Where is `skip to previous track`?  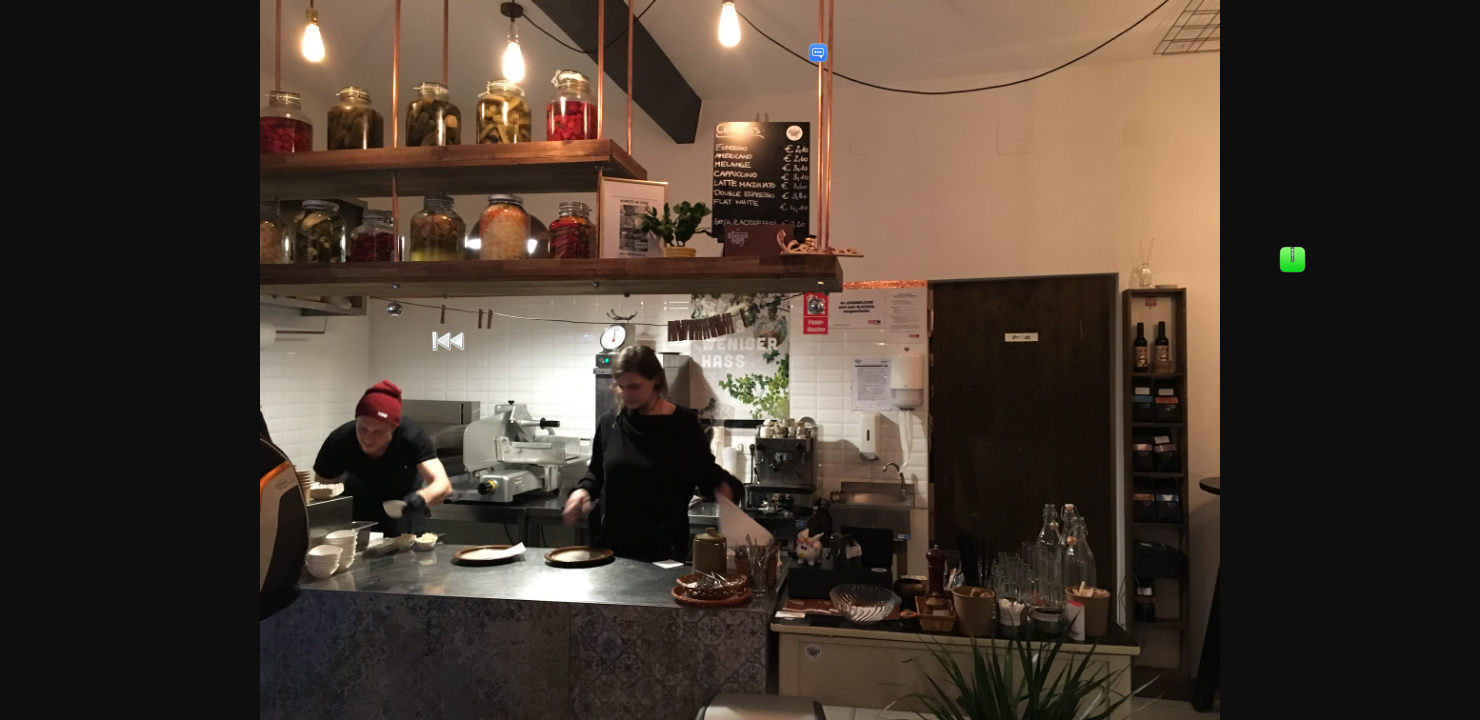
skip to previous track is located at coordinates (447, 340).